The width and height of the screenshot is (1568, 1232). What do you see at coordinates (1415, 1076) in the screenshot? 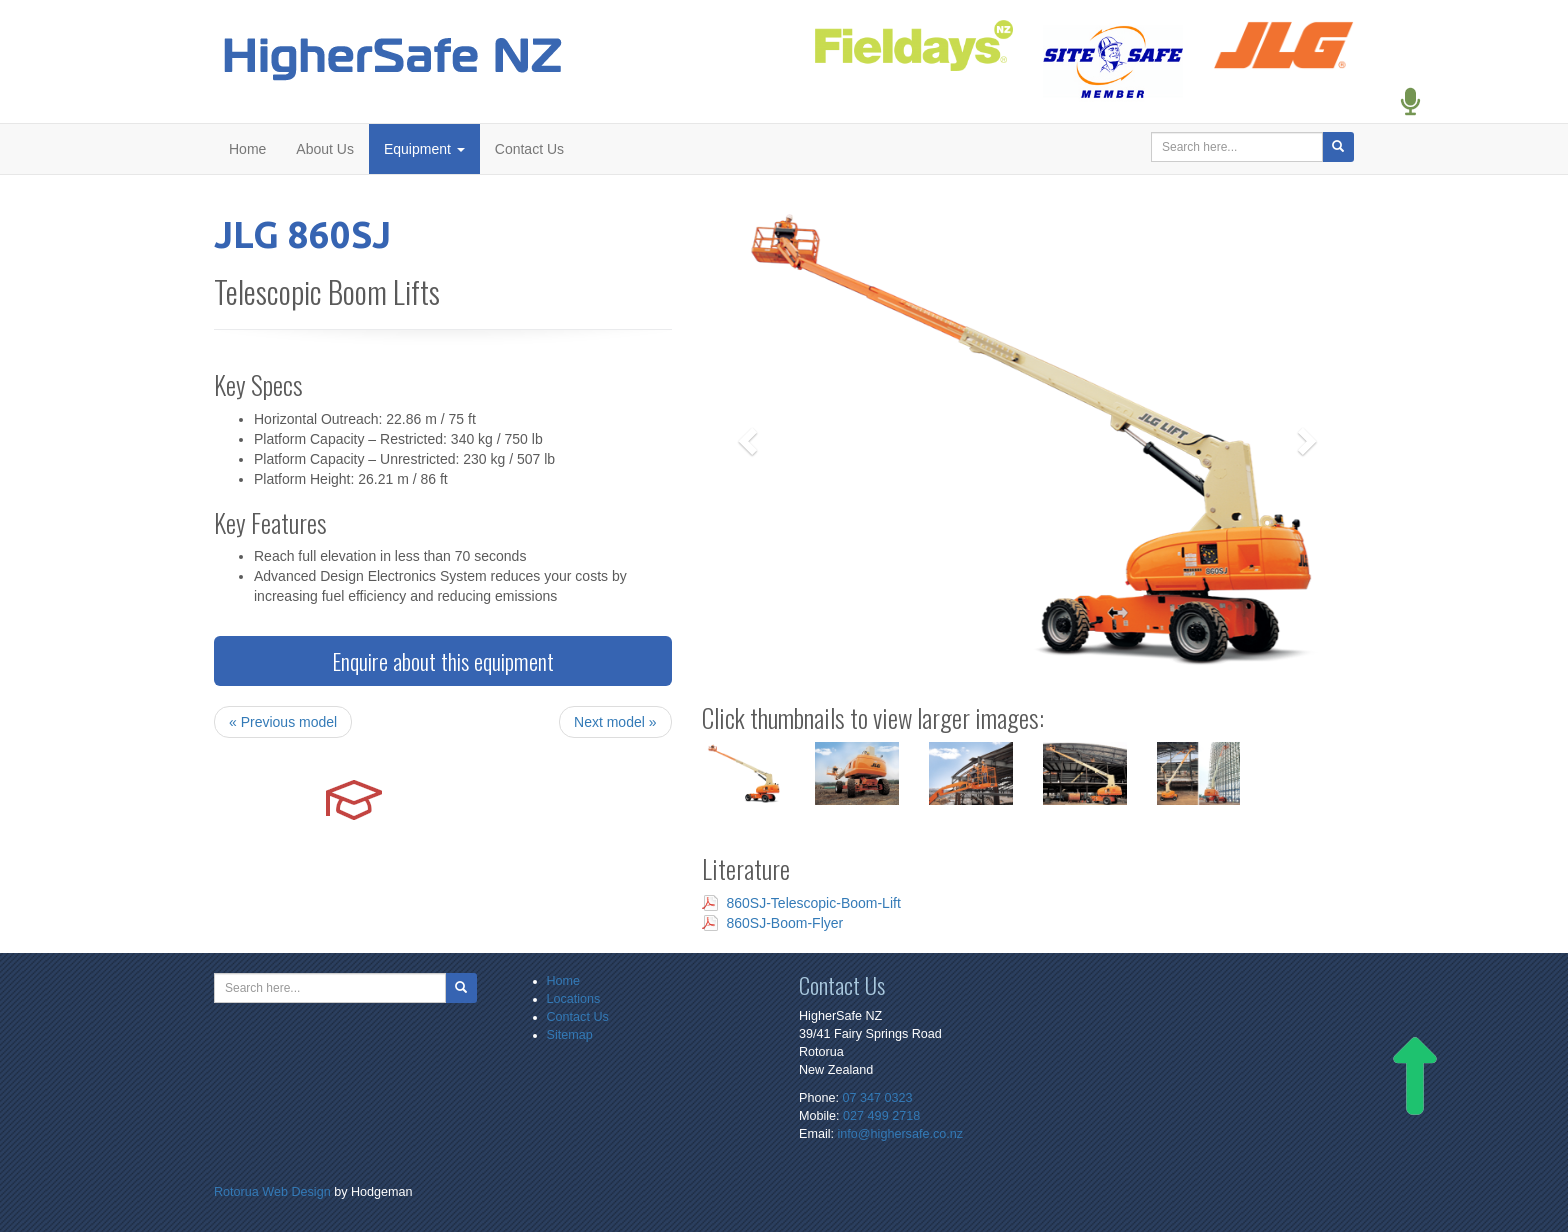
I see `scroll to top of page` at bounding box center [1415, 1076].